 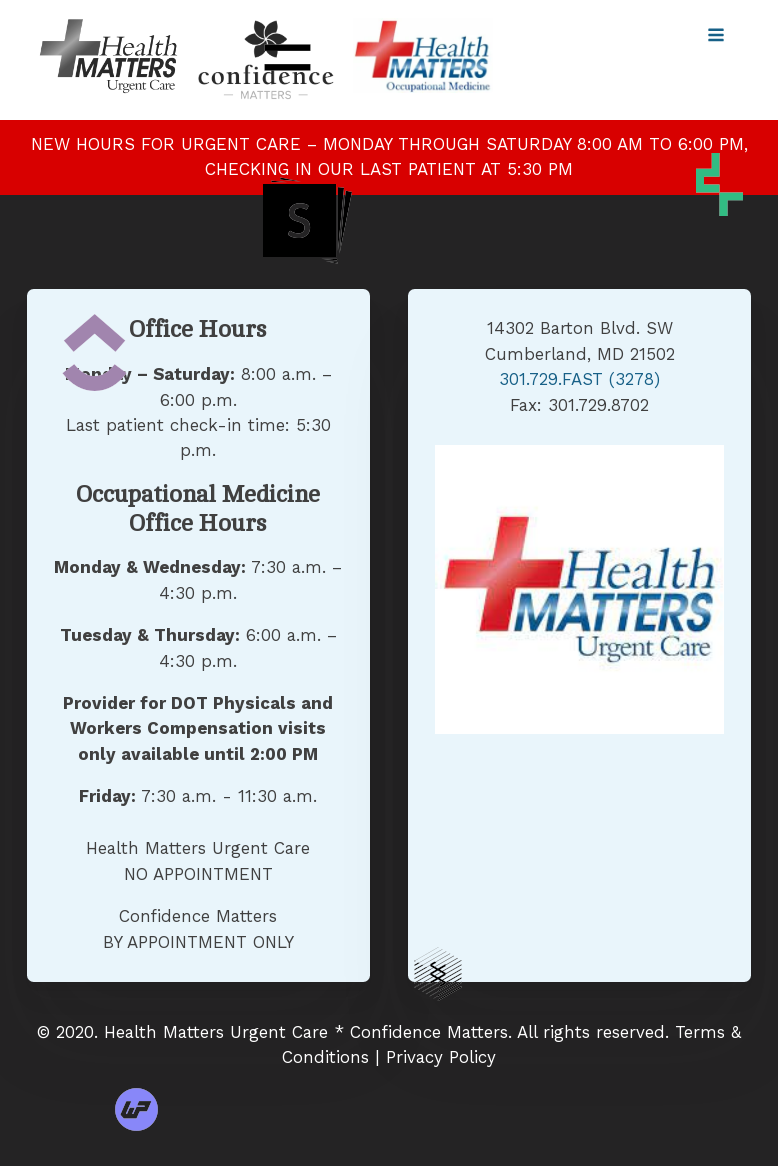 I want to click on indicates equality or balance between values, so click(x=287, y=57).